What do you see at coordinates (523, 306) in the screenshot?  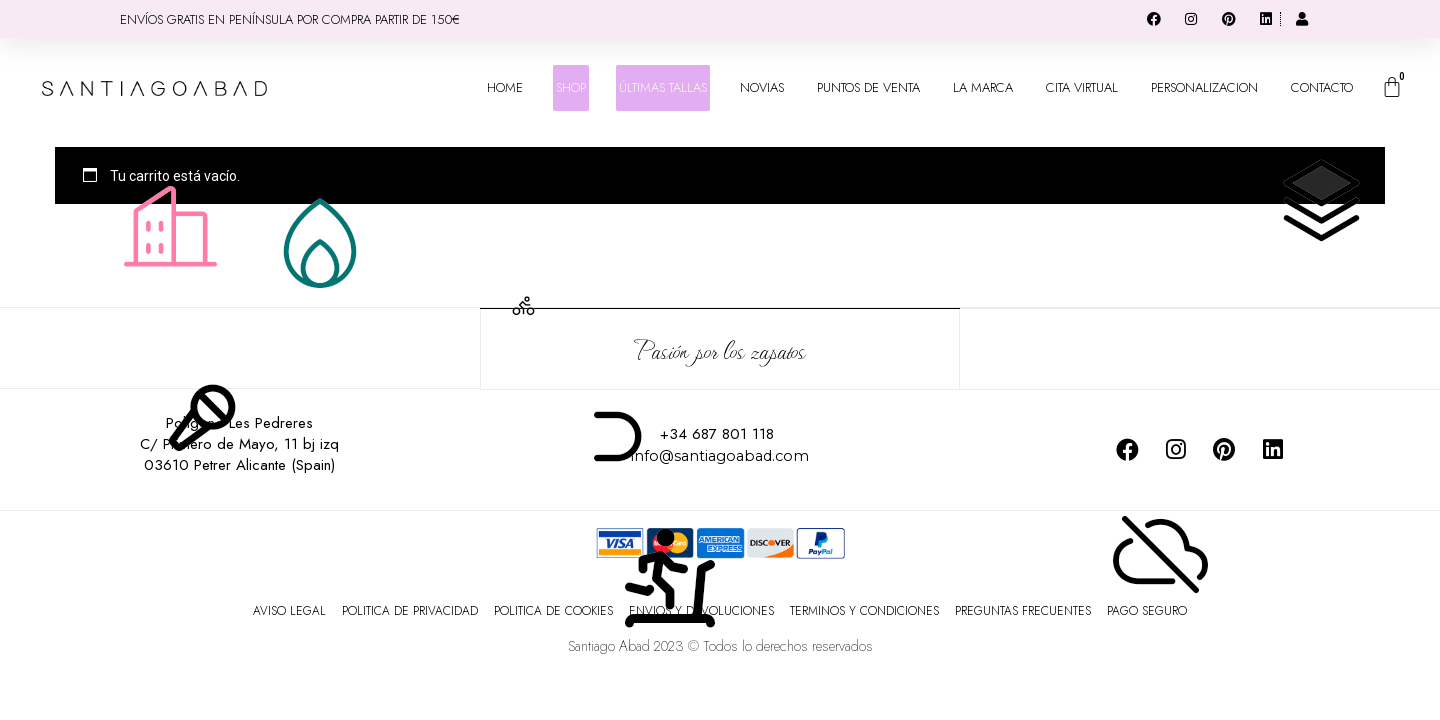 I see `access cycling or bike-related features` at bounding box center [523, 306].